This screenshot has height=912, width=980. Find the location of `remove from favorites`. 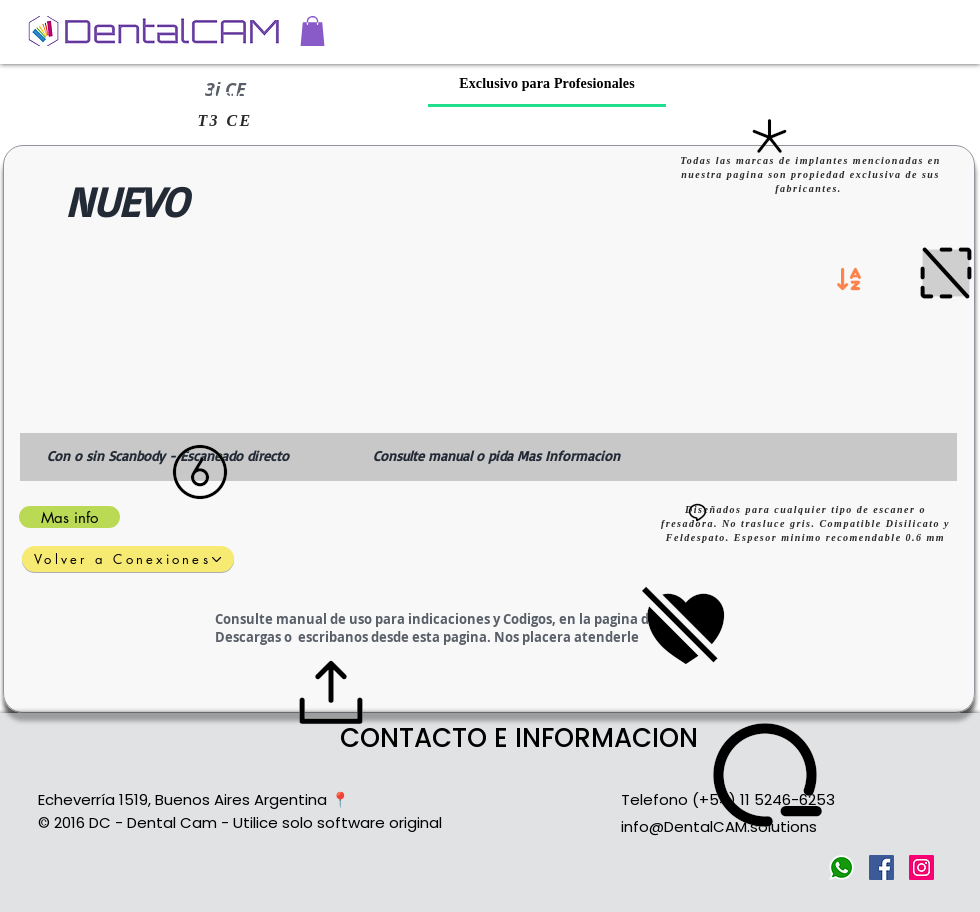

remove from favorites is located at coordinates (683, 626).